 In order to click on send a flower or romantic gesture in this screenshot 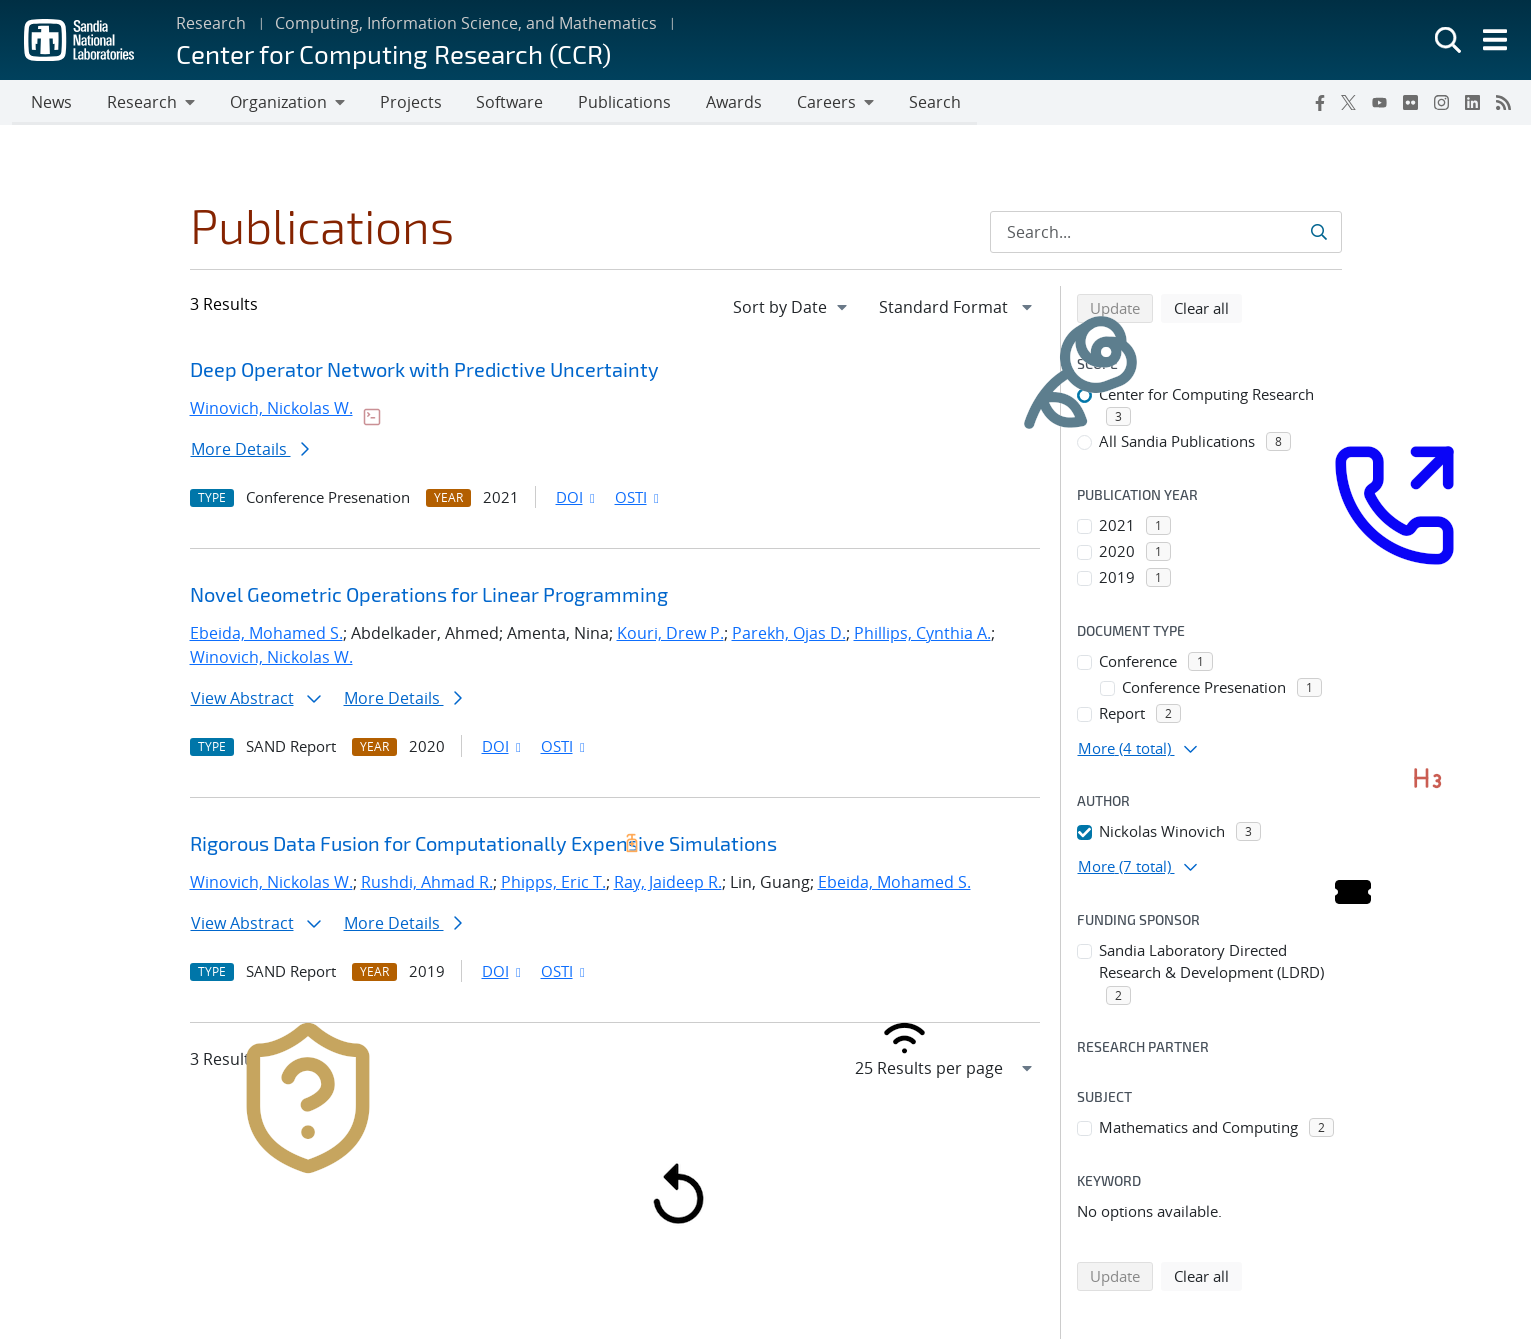, I will do `click(1080, 372)`.